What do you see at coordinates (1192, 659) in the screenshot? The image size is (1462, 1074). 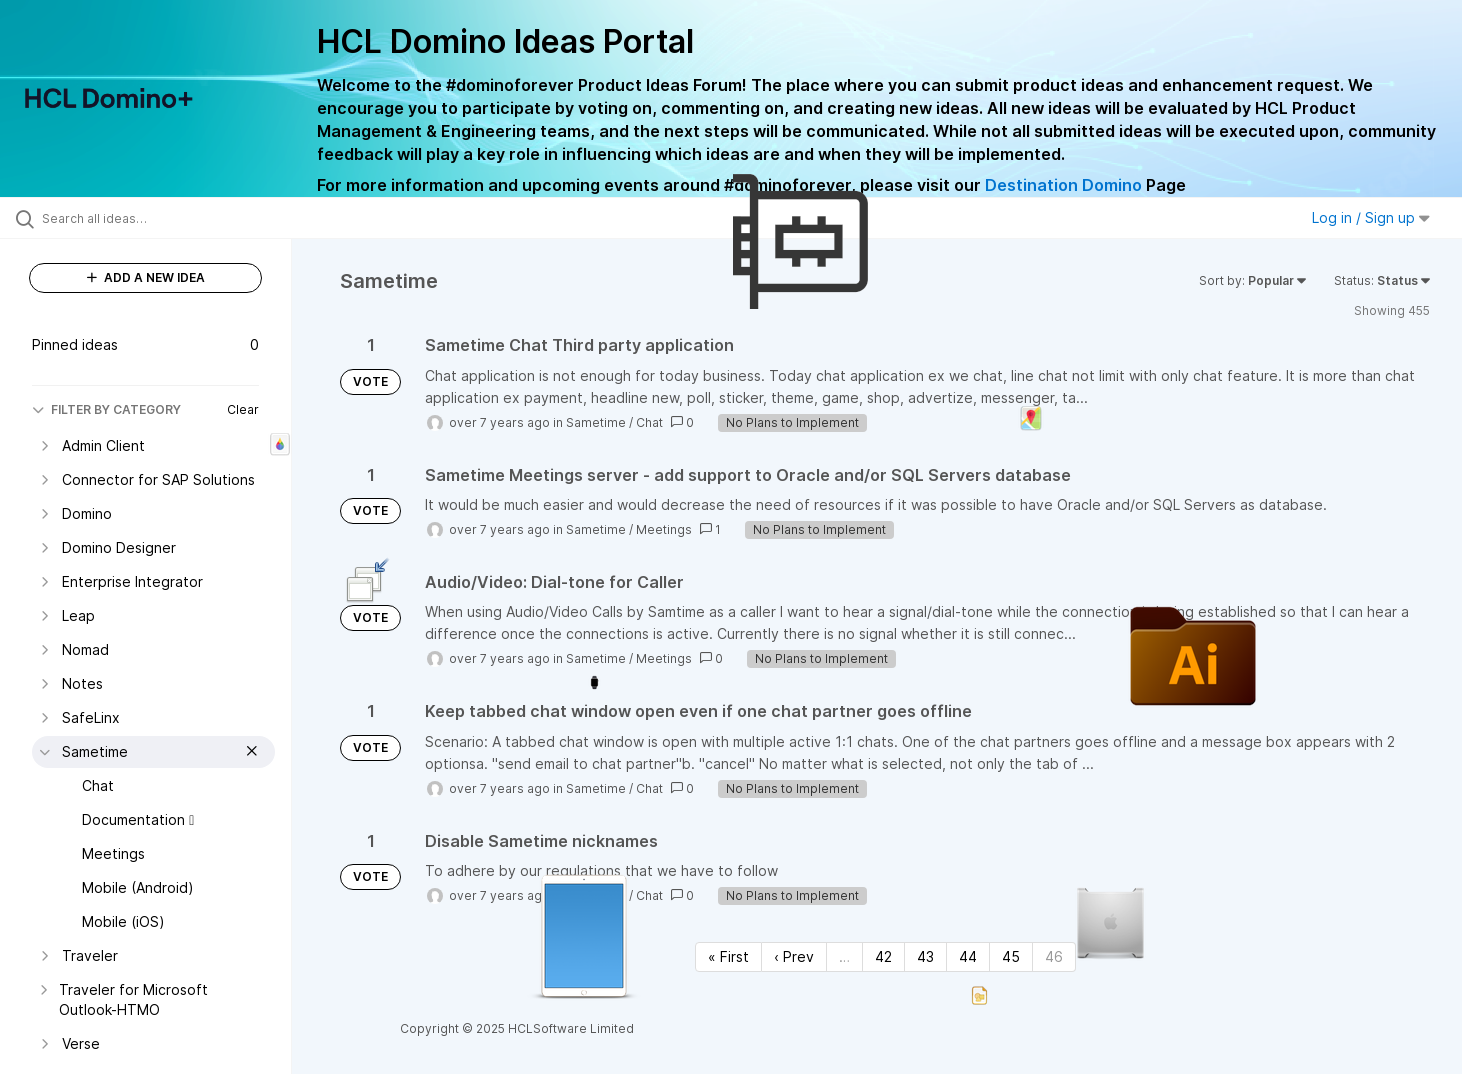 I see `open folder containing adobe illustrator files` at bounding box center [1192, 659].